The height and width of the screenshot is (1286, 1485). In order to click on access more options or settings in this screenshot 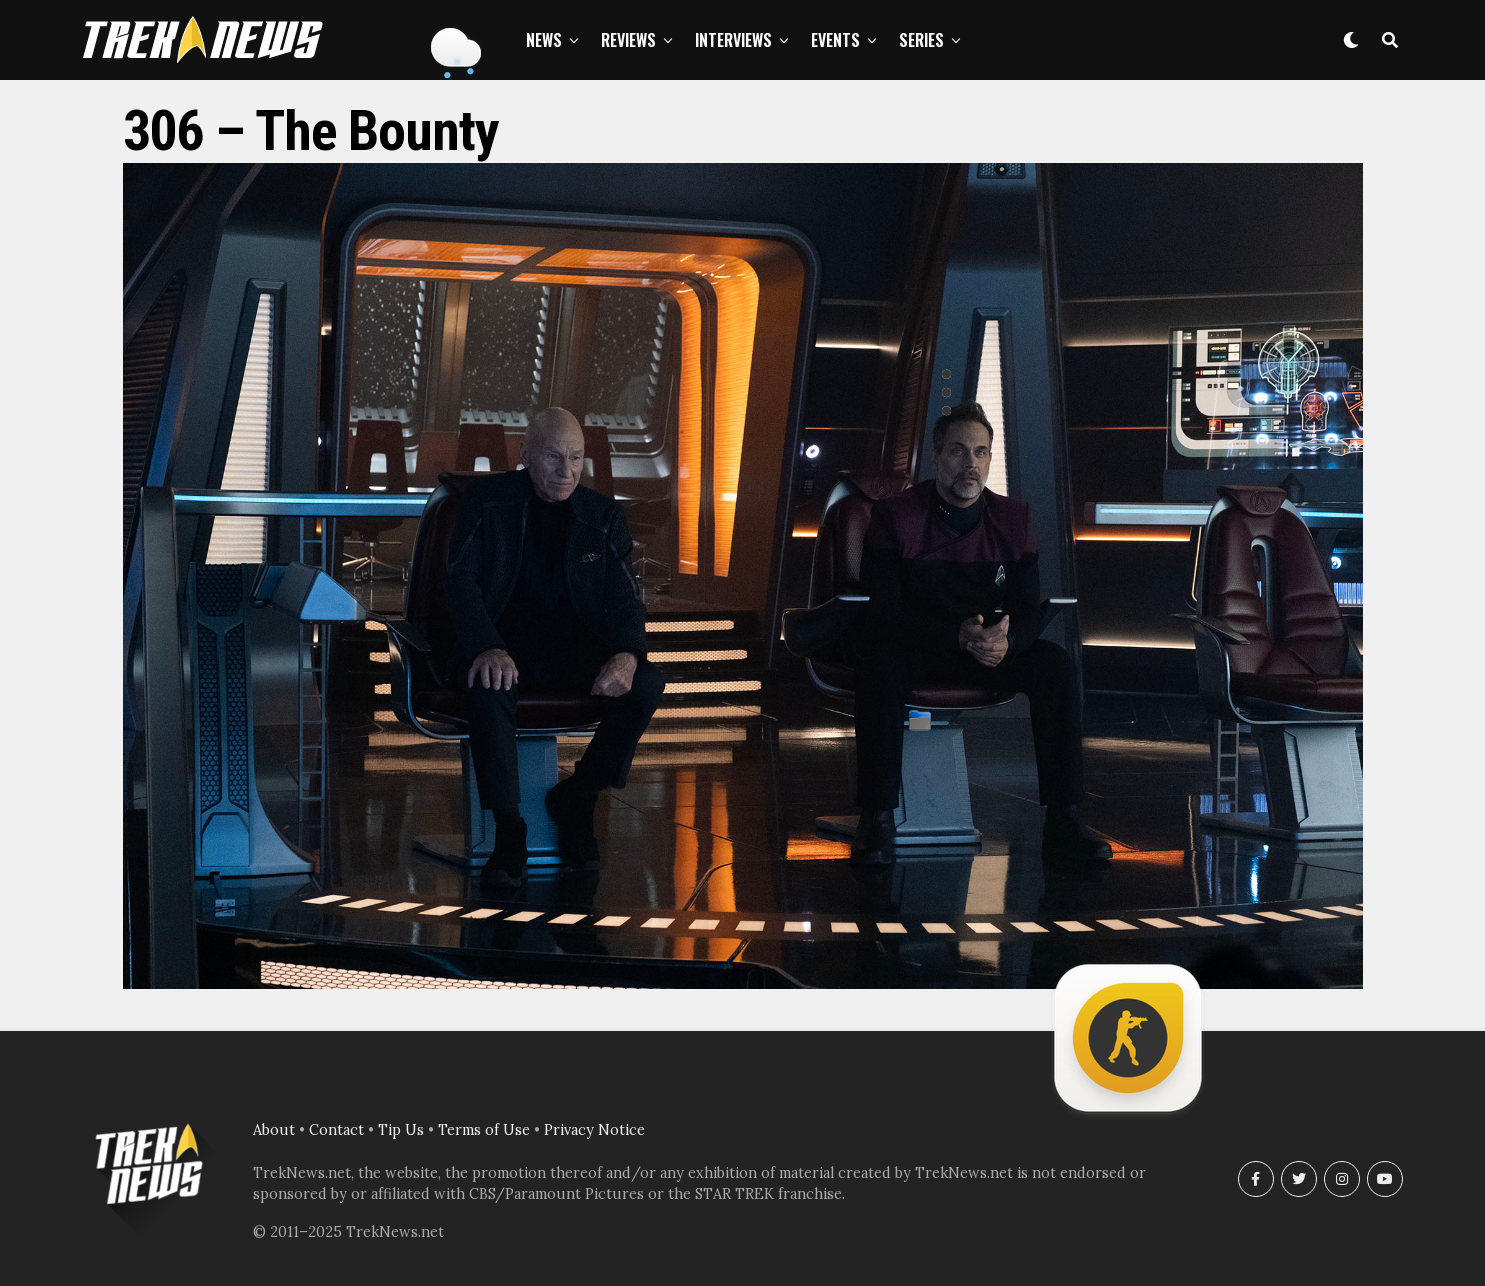, I will do `click(946, 392)`.